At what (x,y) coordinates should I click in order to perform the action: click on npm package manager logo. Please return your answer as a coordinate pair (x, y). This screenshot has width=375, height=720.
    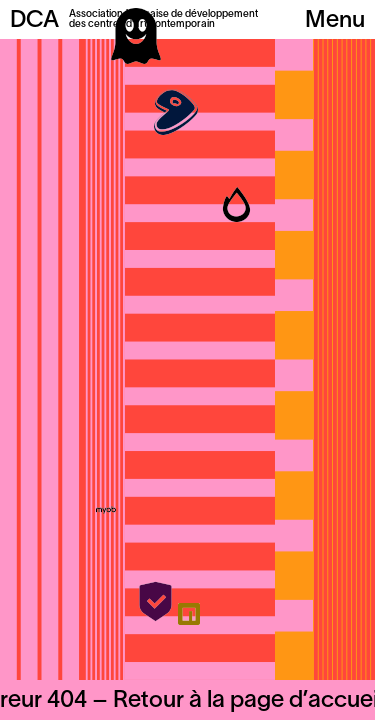
    Looking at the image, I should click on (189, 614).